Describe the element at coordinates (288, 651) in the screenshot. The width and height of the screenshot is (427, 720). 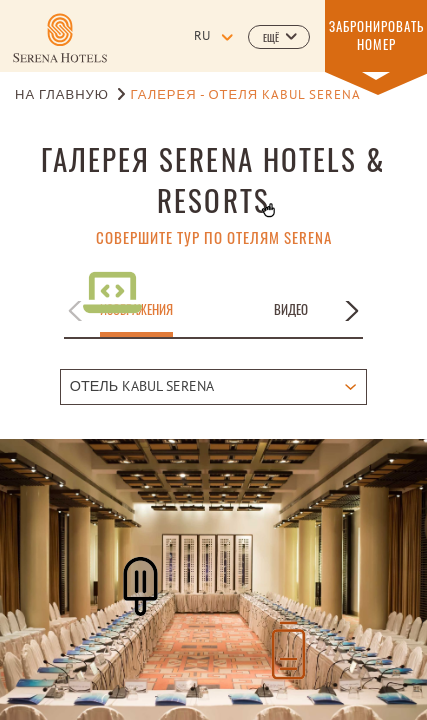
I see `indicates medium battery level` at that location.